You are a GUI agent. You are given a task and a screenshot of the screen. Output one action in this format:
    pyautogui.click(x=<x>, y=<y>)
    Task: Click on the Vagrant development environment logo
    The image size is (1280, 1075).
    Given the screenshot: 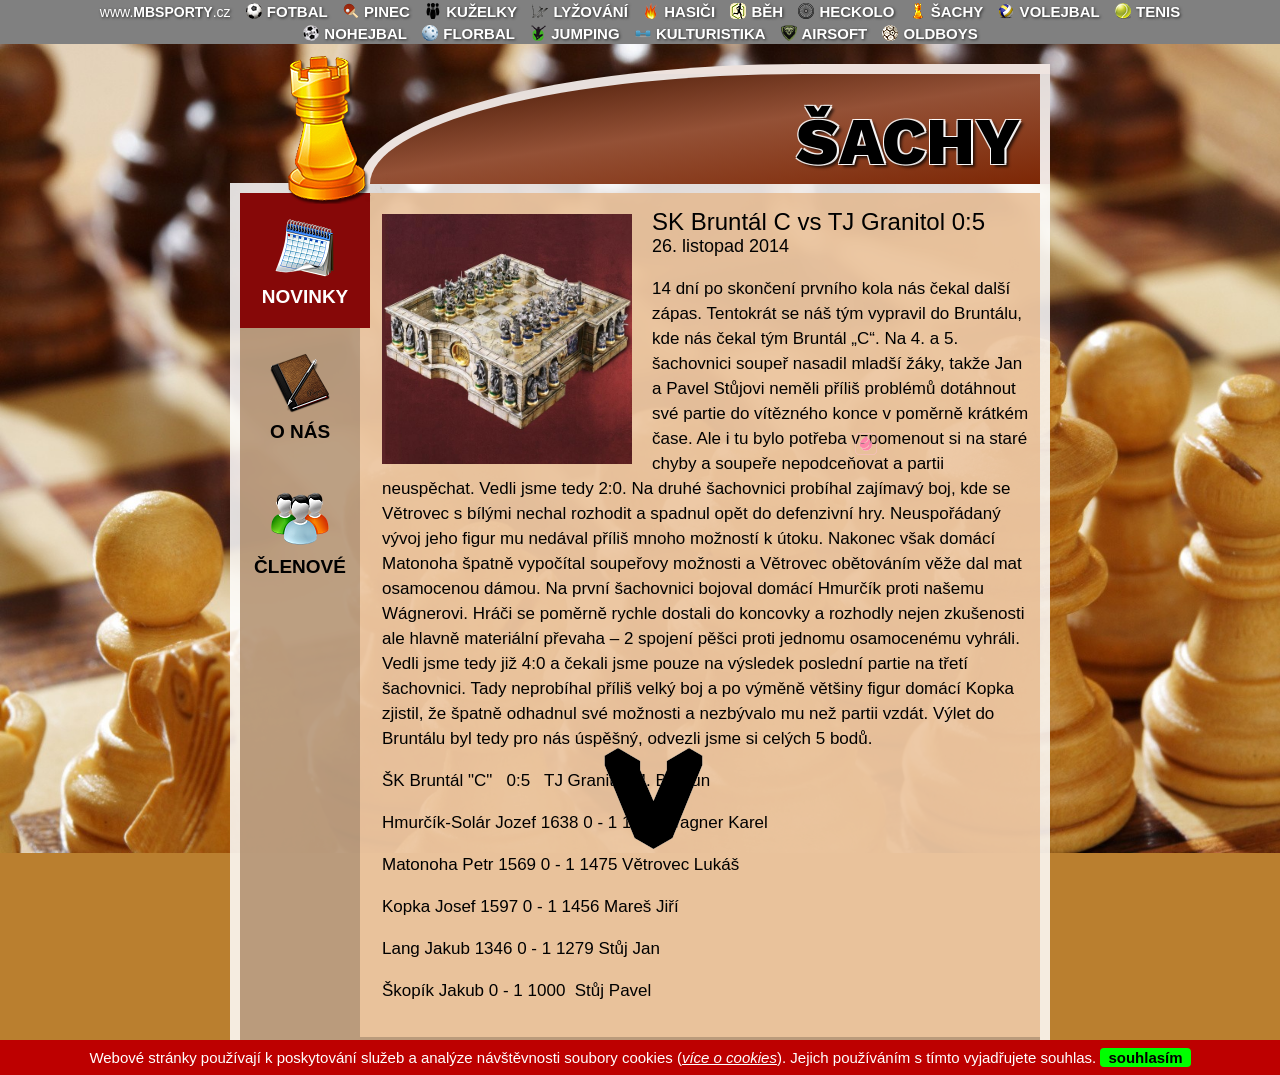 What is the action you would take?
    pyautogui.click(x=653, y=798)
    